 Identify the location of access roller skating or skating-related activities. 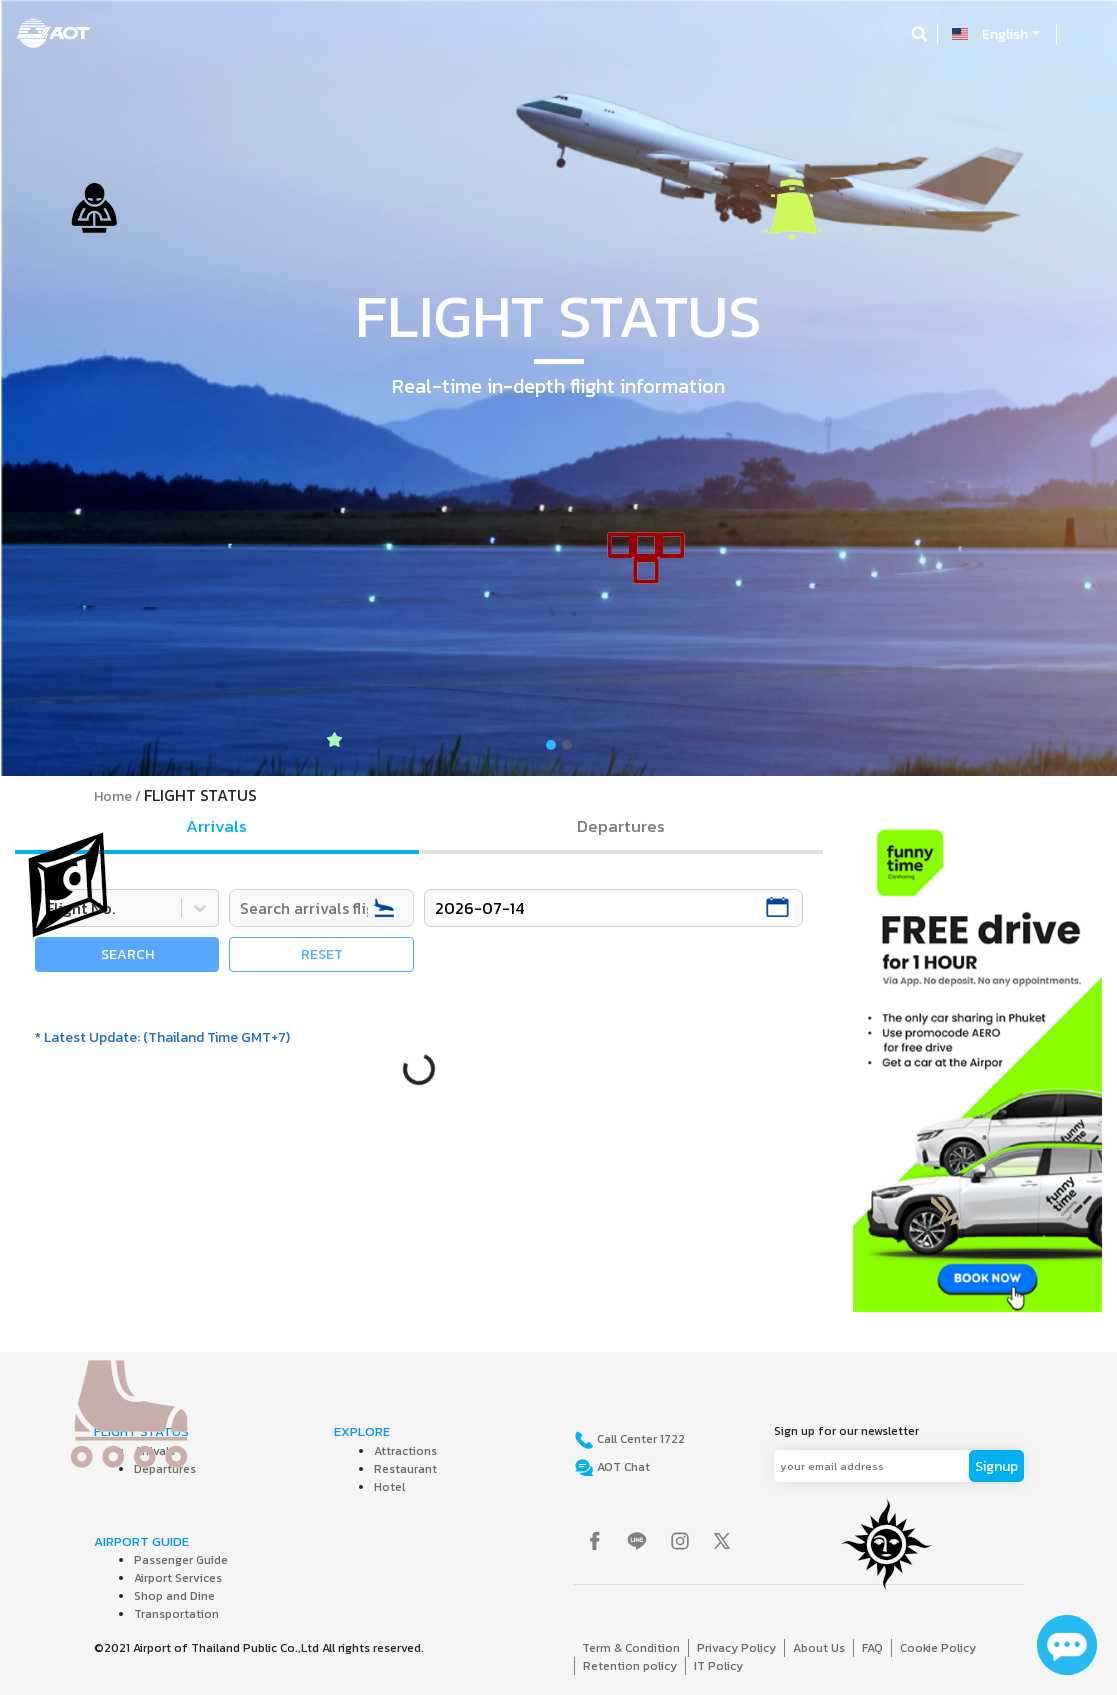
(129, 1405).